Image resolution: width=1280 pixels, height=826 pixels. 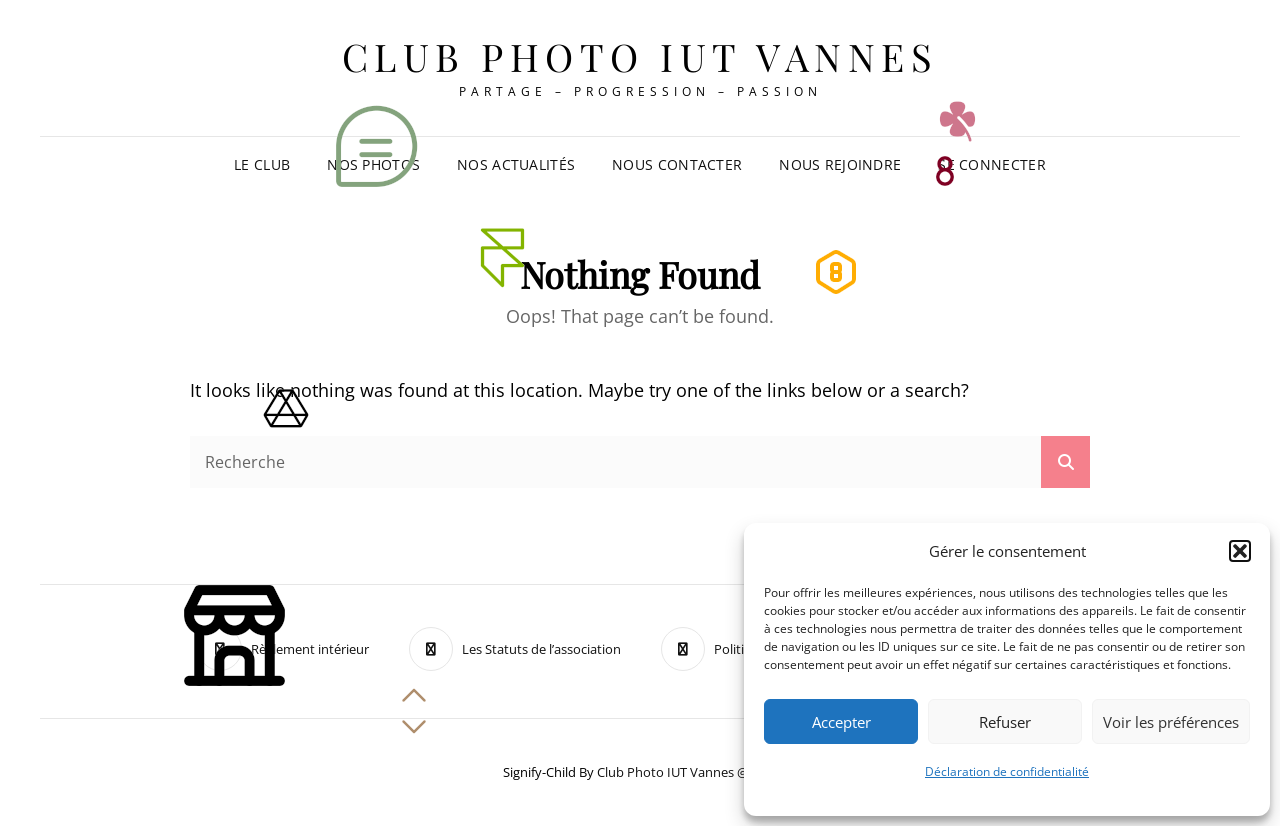 What do you see at coordinates (286, 410) in the screenshot?
I see `access google drive files` at bounding box center [286, 410].